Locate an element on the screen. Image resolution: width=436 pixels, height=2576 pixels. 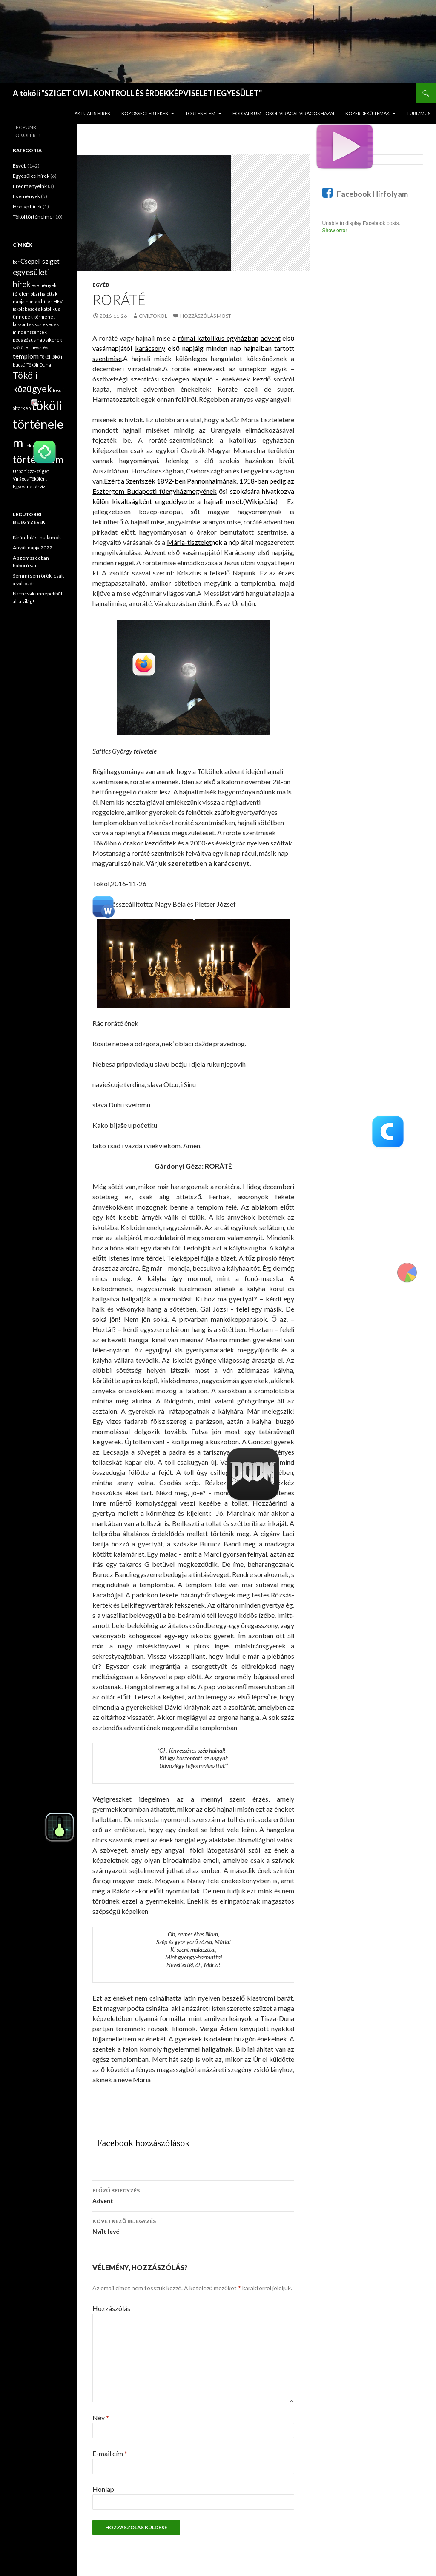
open the Cura 3D printing slicer application is located at coordinates (388, 1132).